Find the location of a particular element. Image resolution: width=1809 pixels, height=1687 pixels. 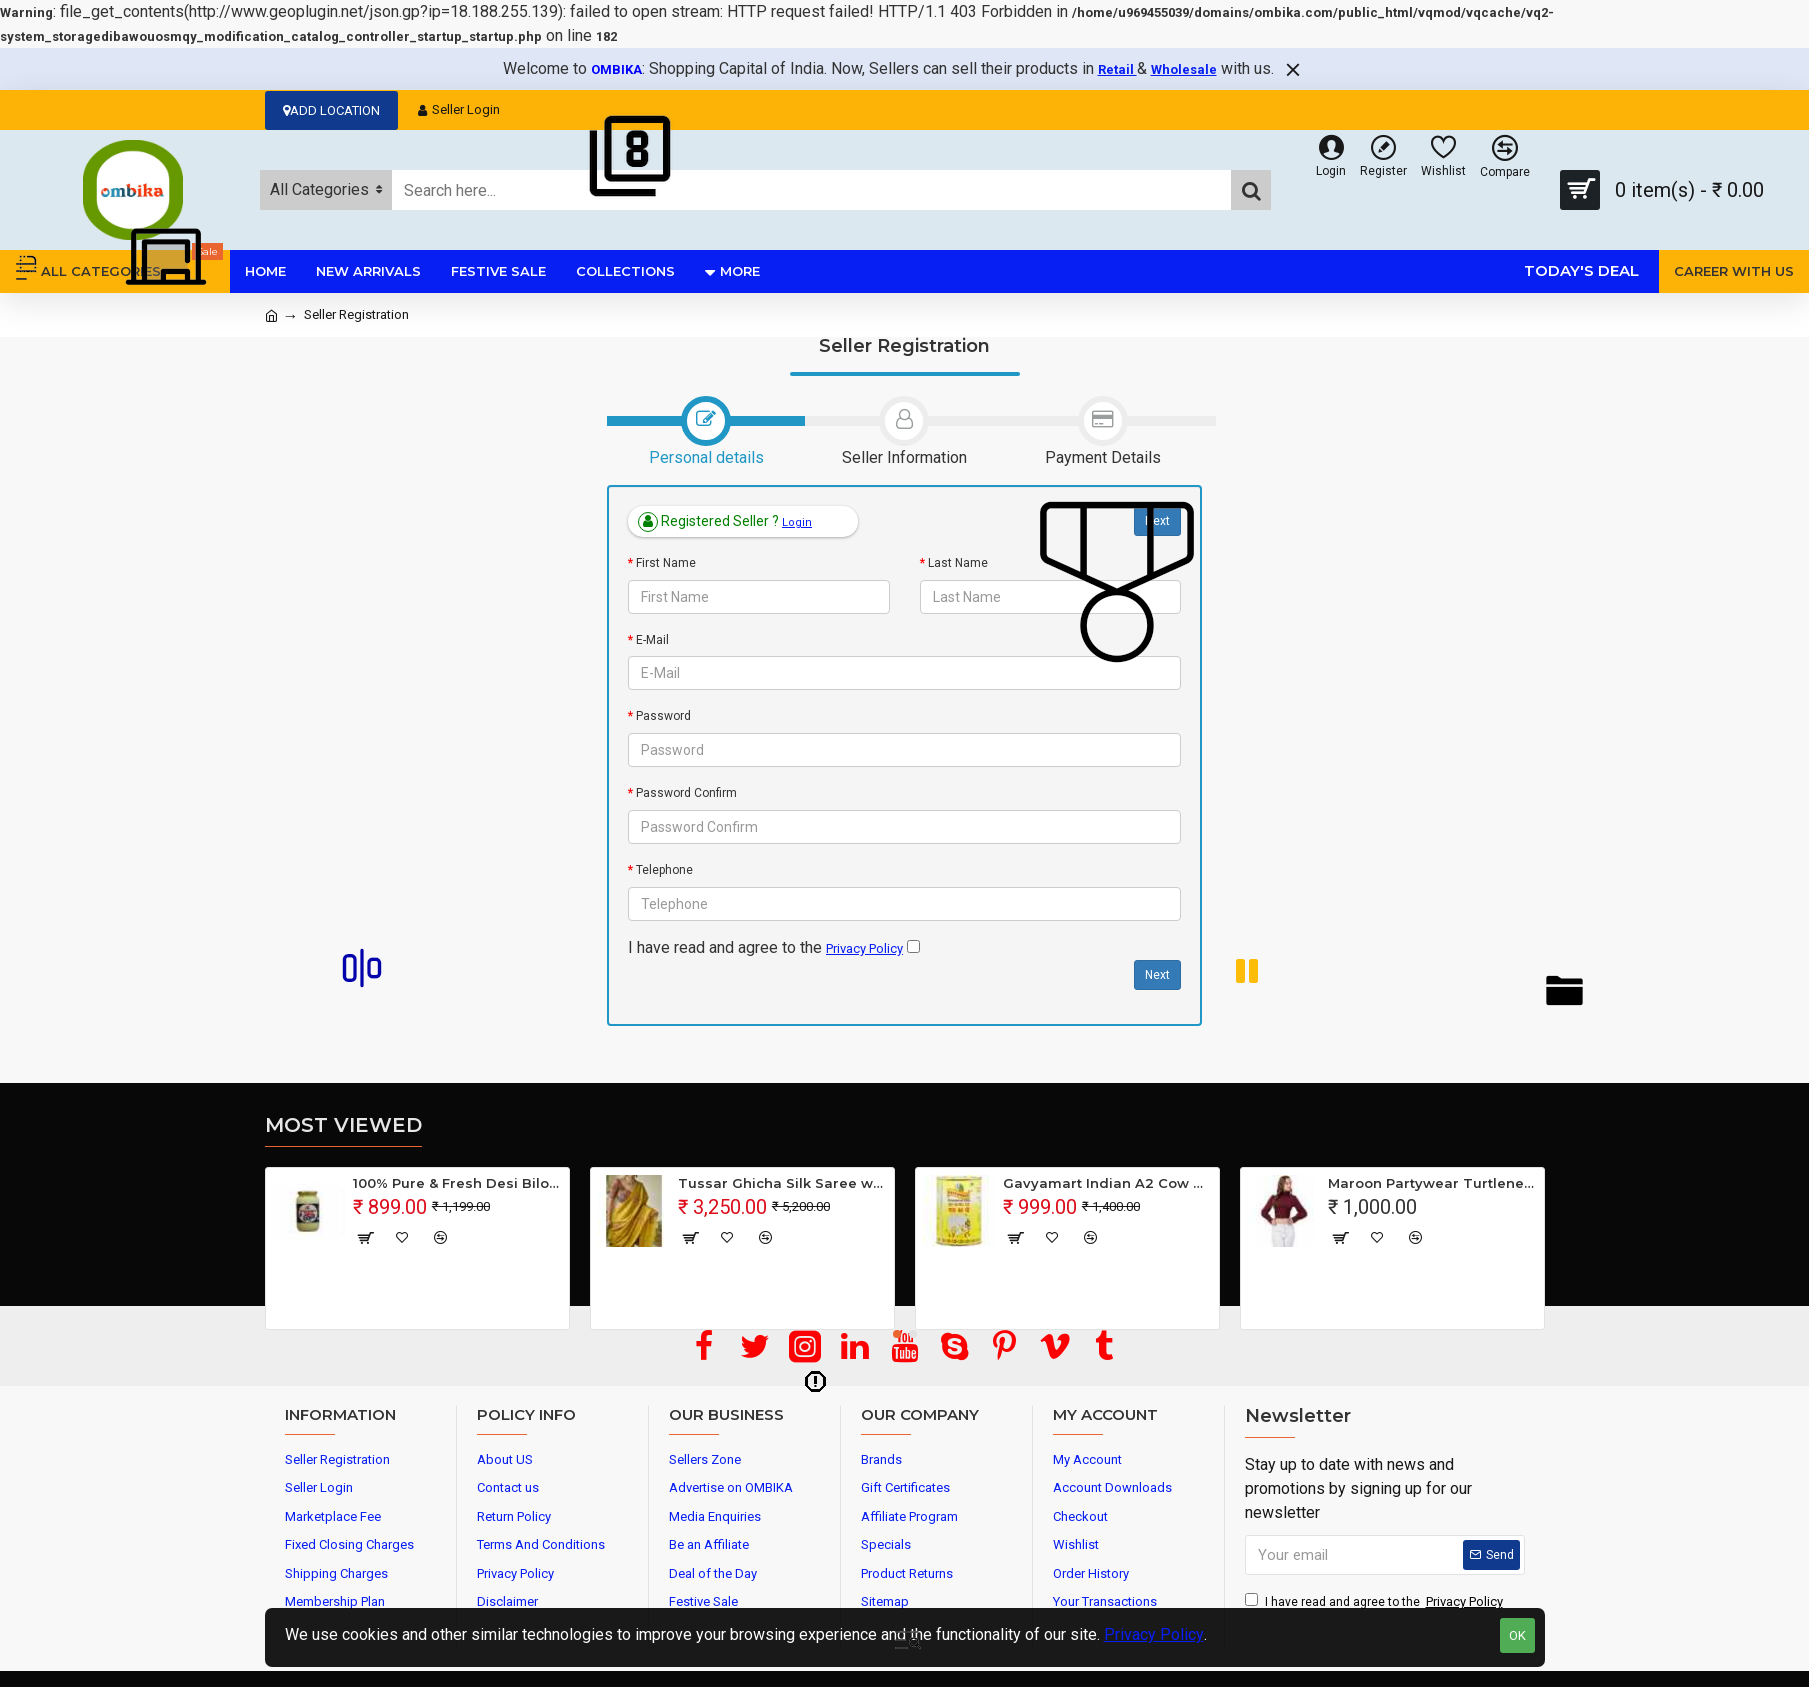

report an issue or violation is located at coordinates (815, 1381).